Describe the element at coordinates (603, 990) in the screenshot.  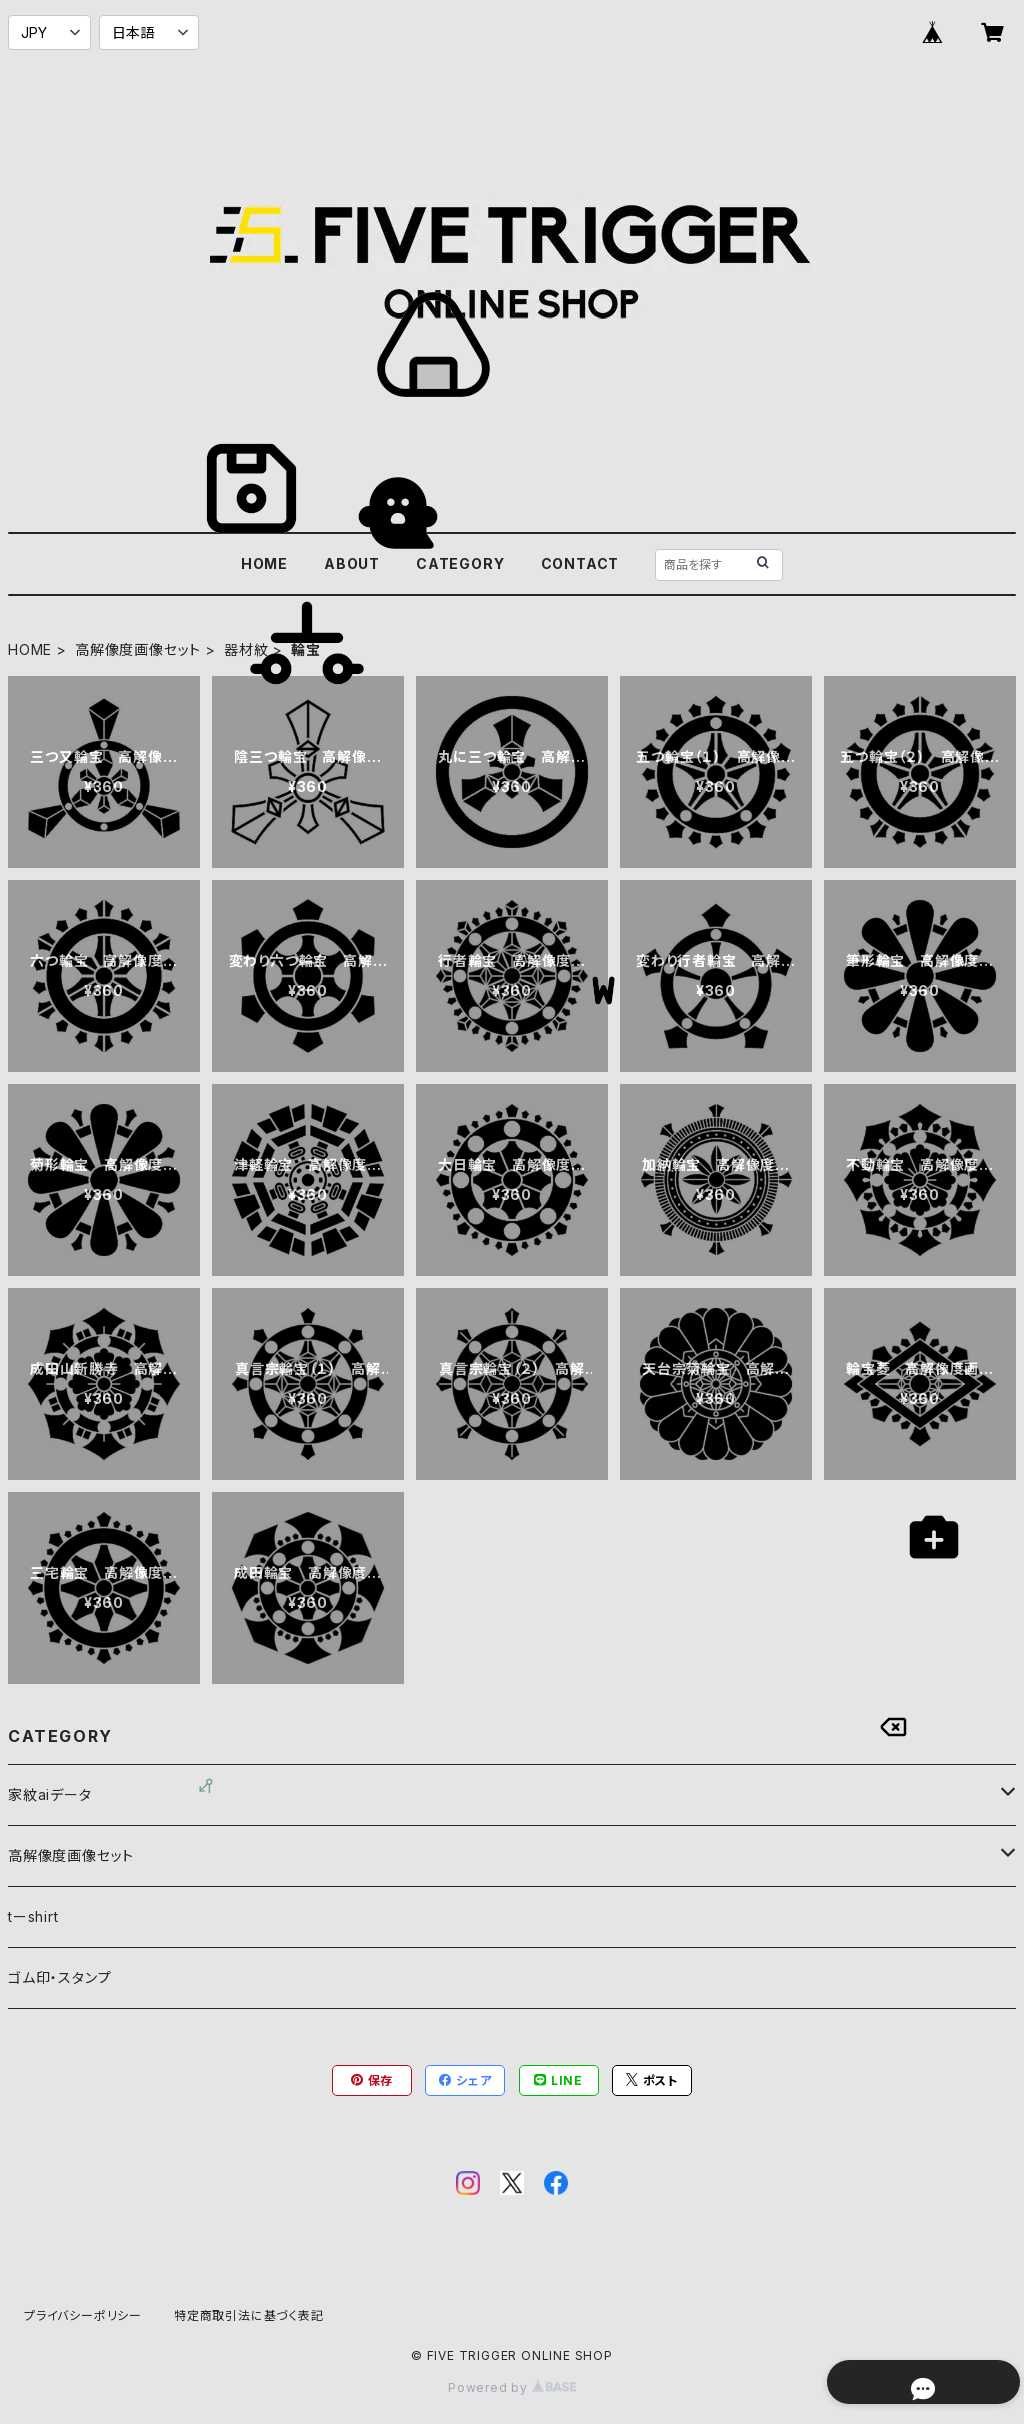
I see `indicates a word or text-related feature` at that location.